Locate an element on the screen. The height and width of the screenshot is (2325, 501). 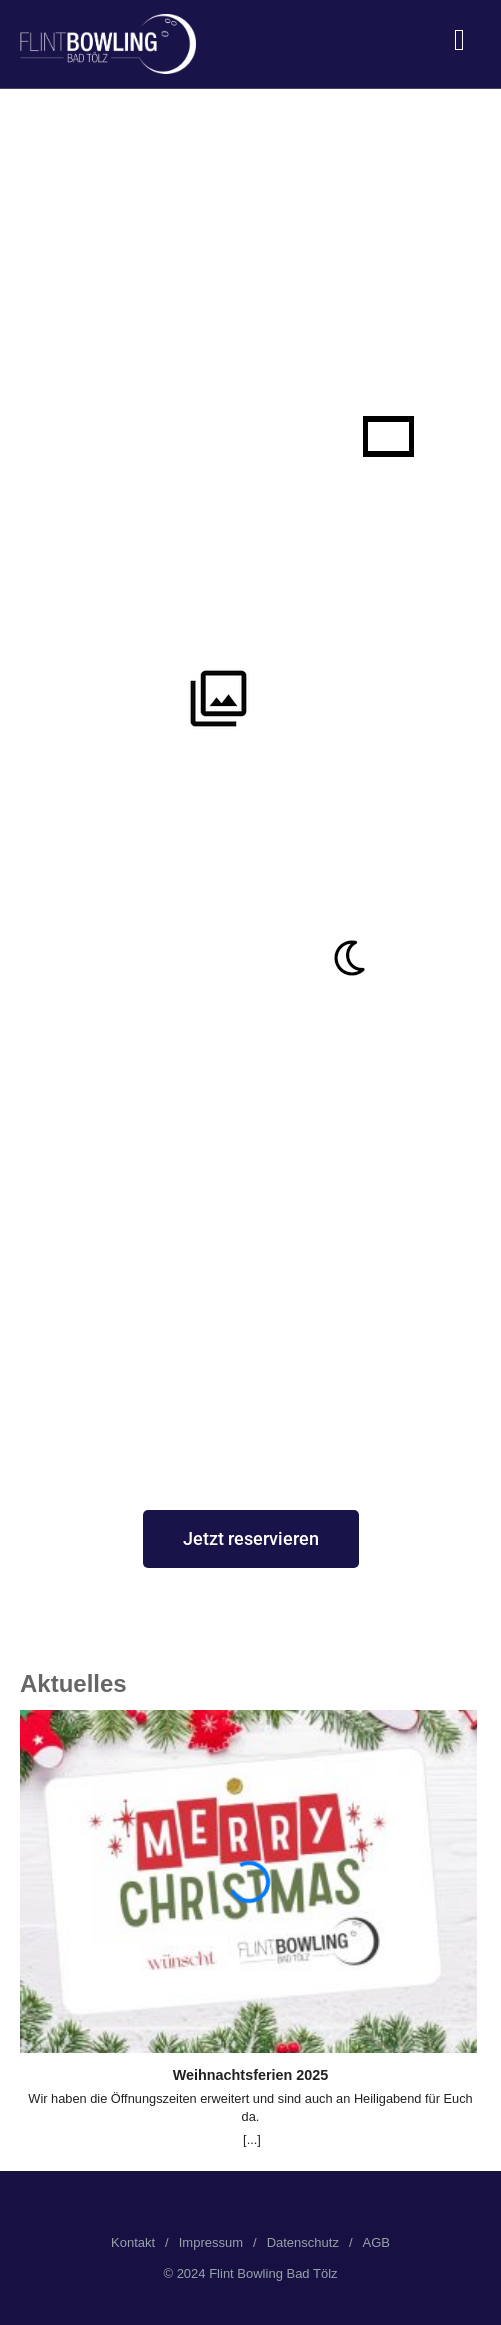
filter or sort images in a gallery is located at coordinates (218, 698).